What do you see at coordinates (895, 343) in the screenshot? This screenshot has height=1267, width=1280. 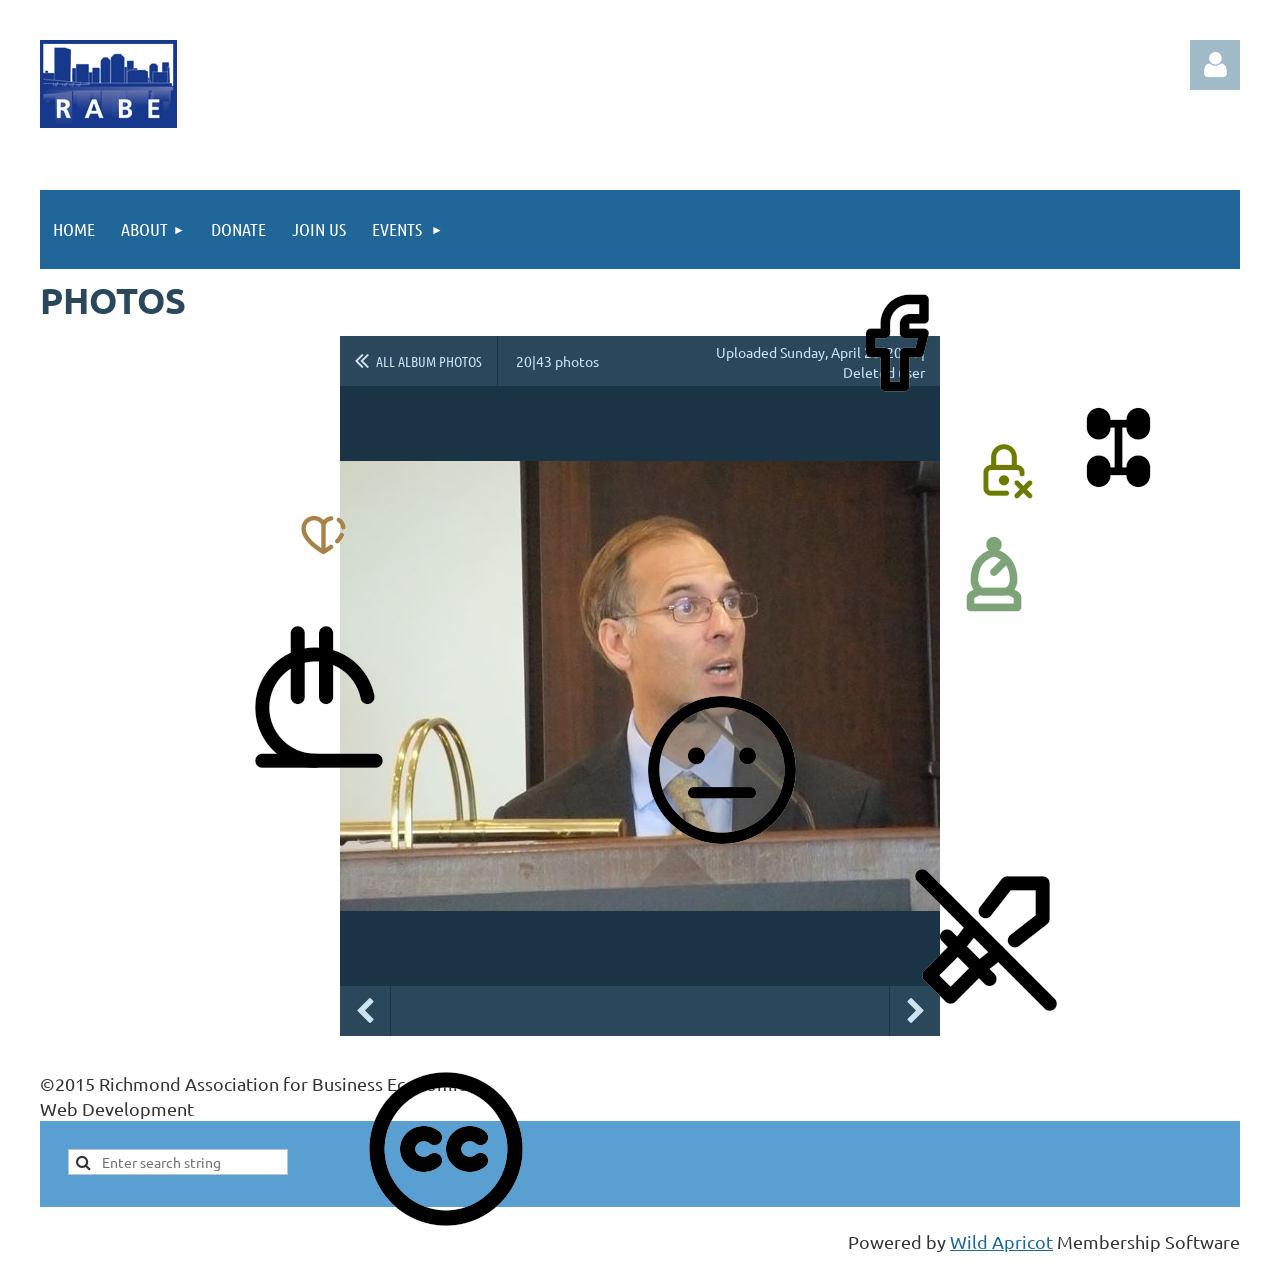 I see `connect with Facebook` at bounding box center [895, 343].